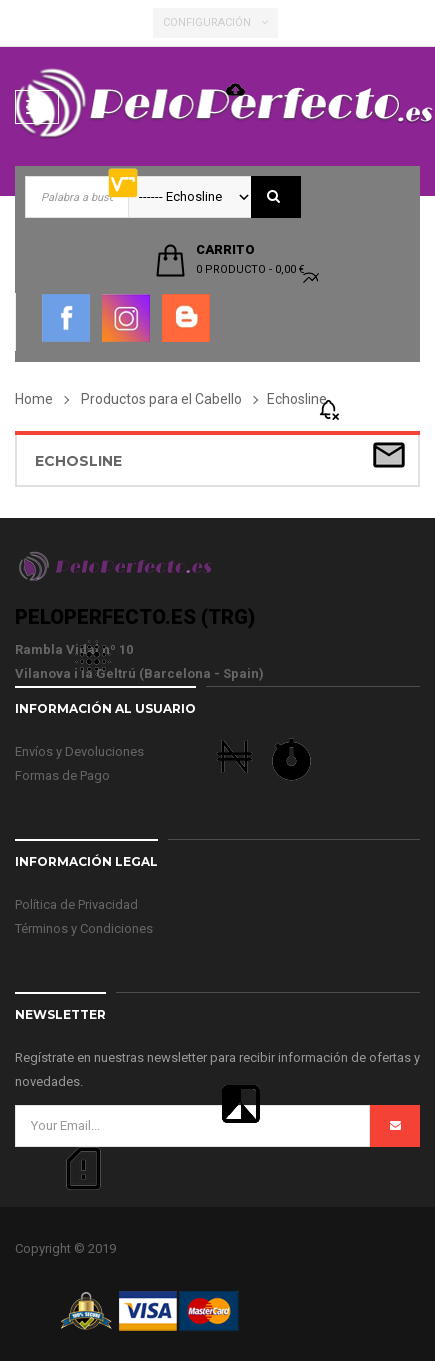  What do you see at coordinates (83, 1168) in the screenshot?
I see `sd card storage warning or error` at bounding box center [83, 1168].